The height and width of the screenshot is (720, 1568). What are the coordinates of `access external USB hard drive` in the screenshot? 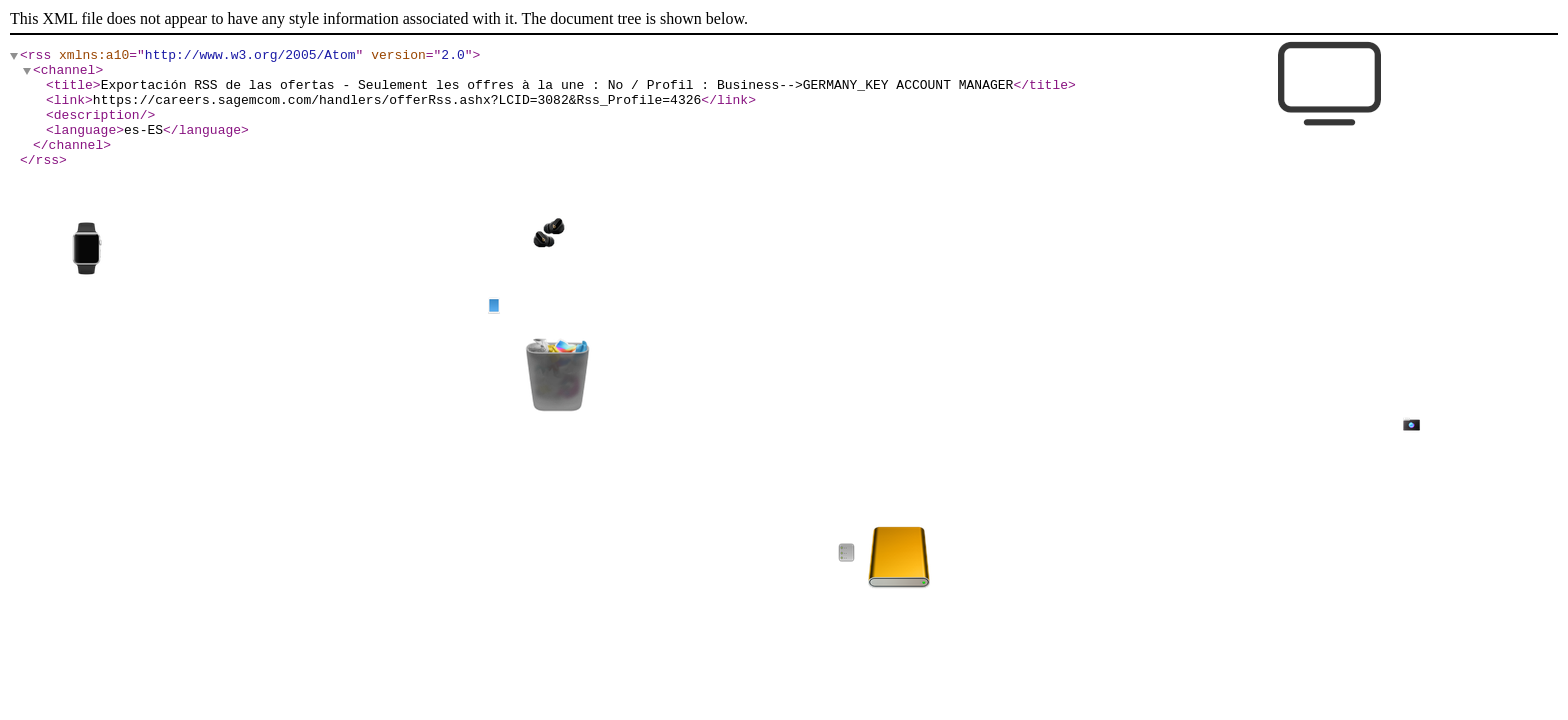 It's located at (899, 557).